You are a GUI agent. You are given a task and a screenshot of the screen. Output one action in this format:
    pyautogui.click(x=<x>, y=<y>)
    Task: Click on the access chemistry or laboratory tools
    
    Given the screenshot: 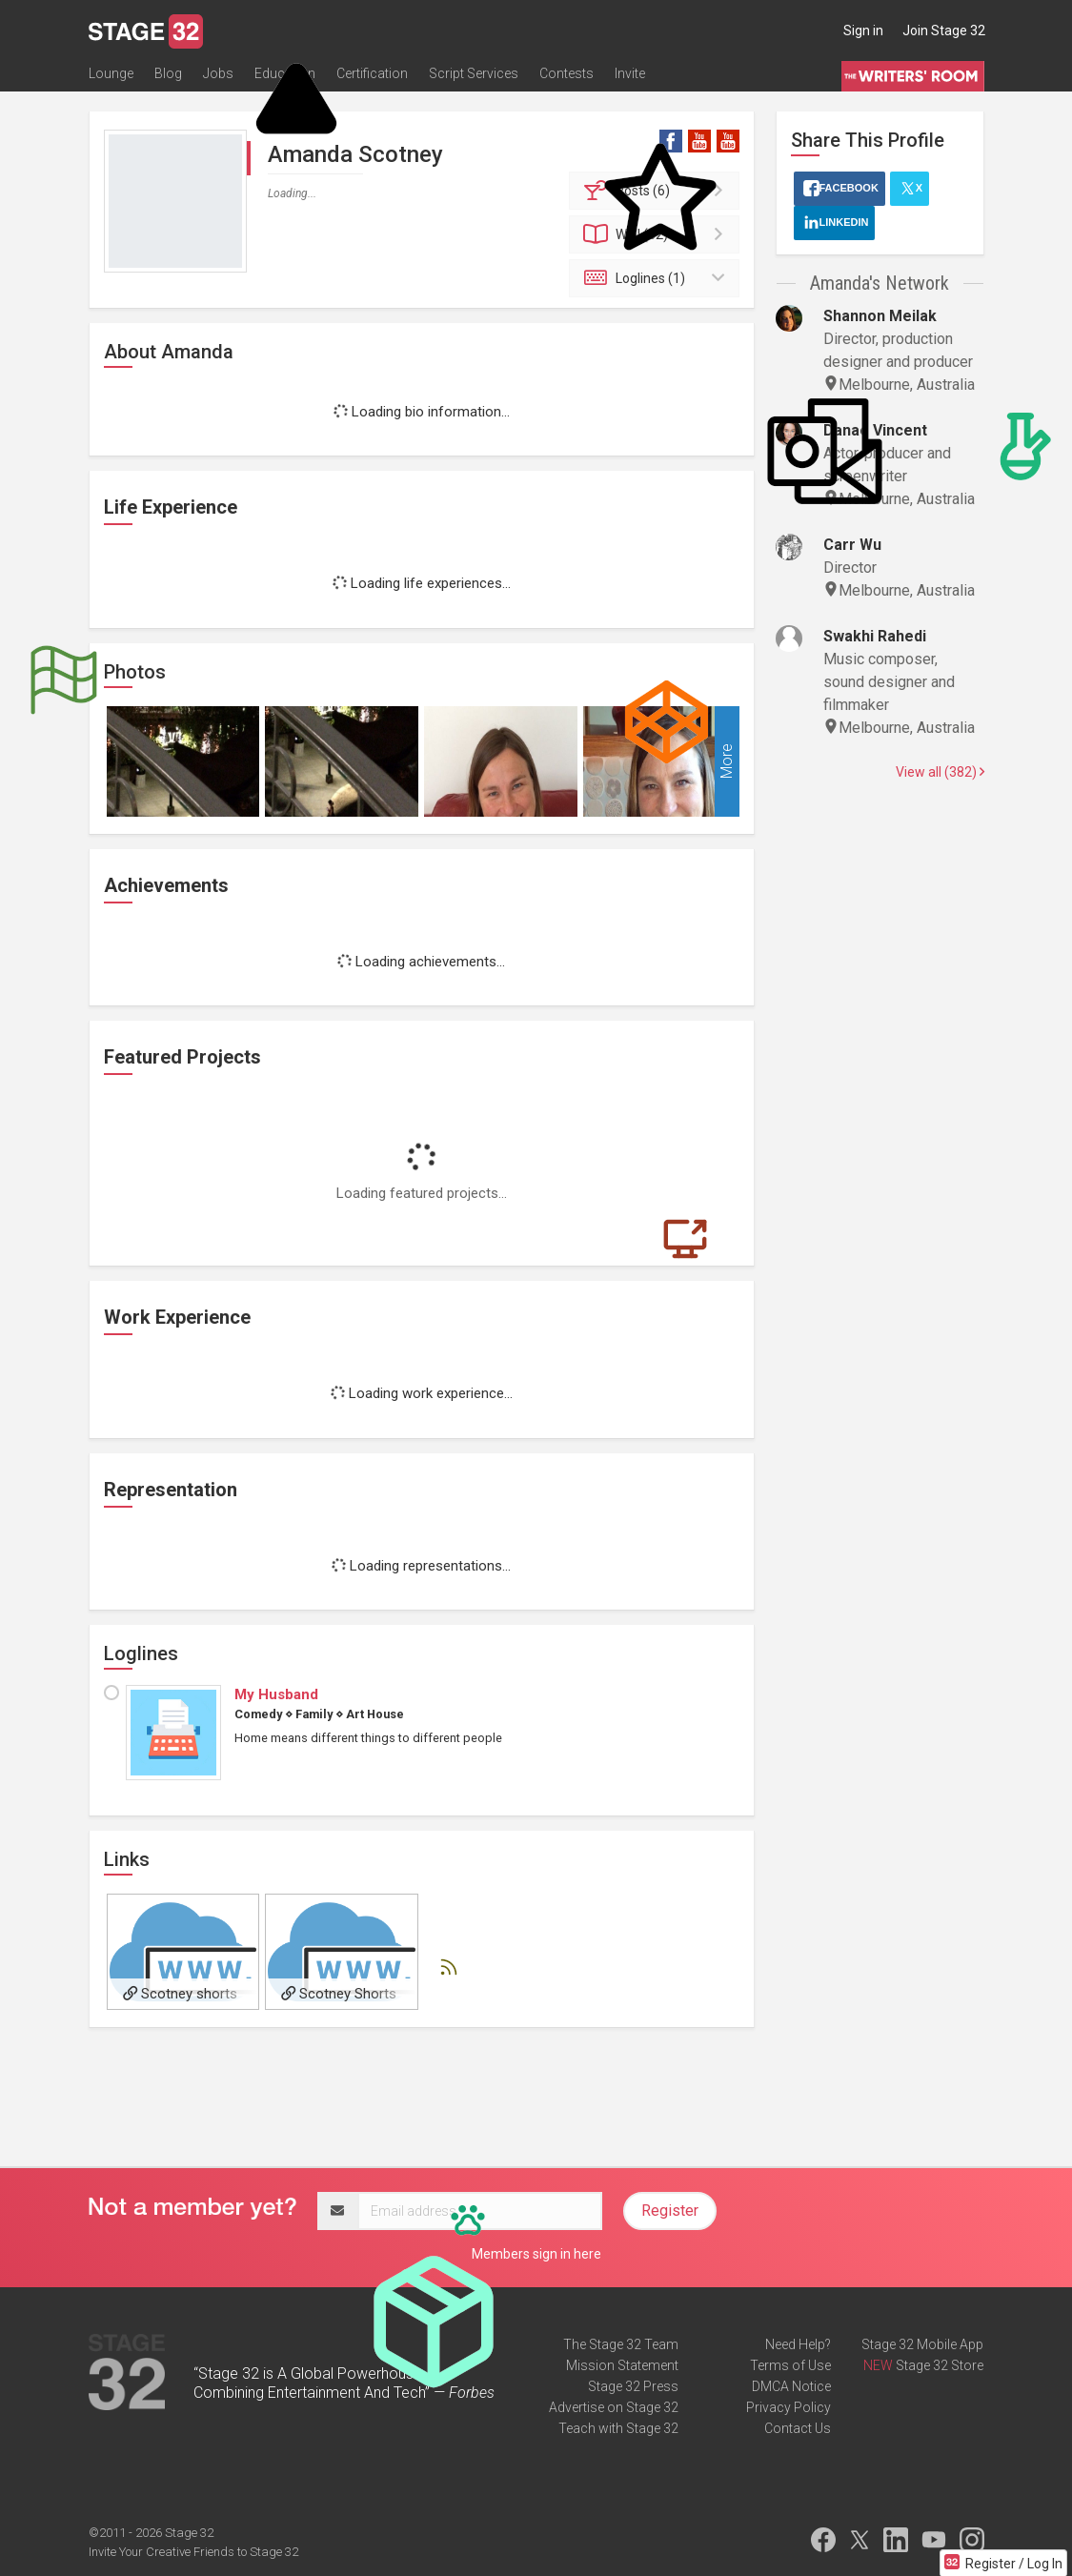 What is the action you would take?
    pyautogui.click(x=1023, y=446)
    